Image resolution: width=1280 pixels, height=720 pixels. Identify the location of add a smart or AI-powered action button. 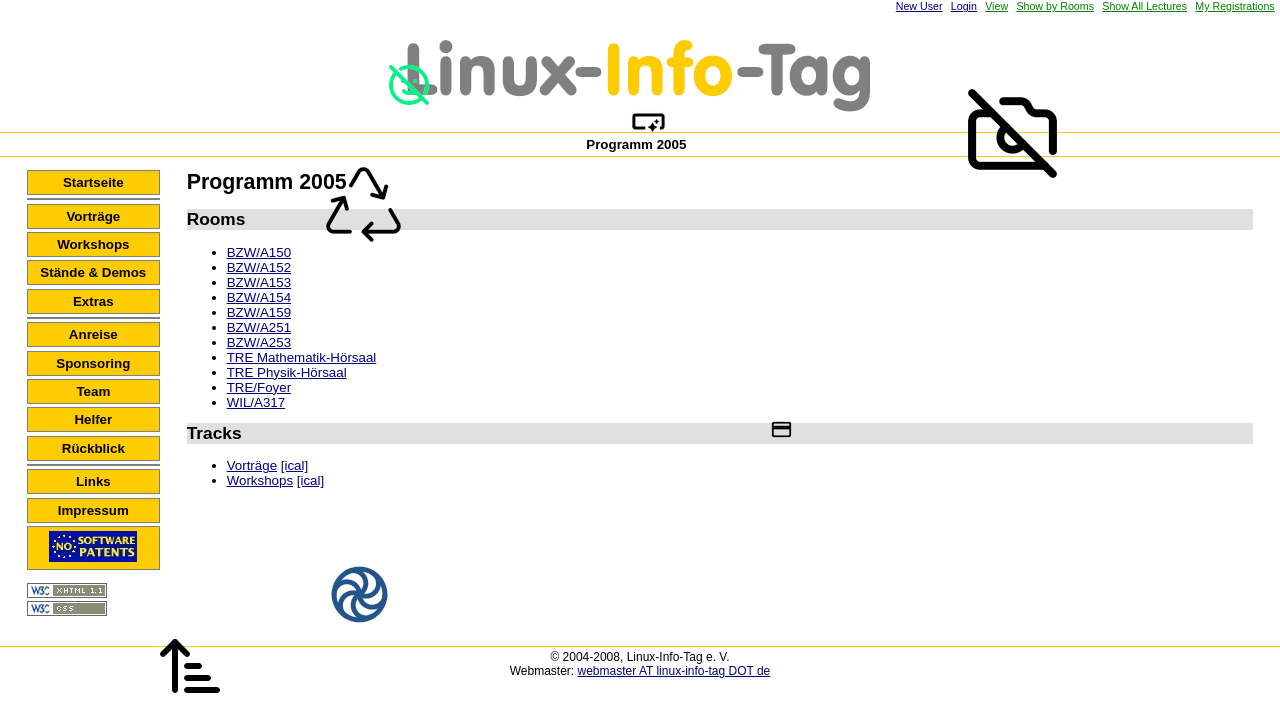
(648, 121).